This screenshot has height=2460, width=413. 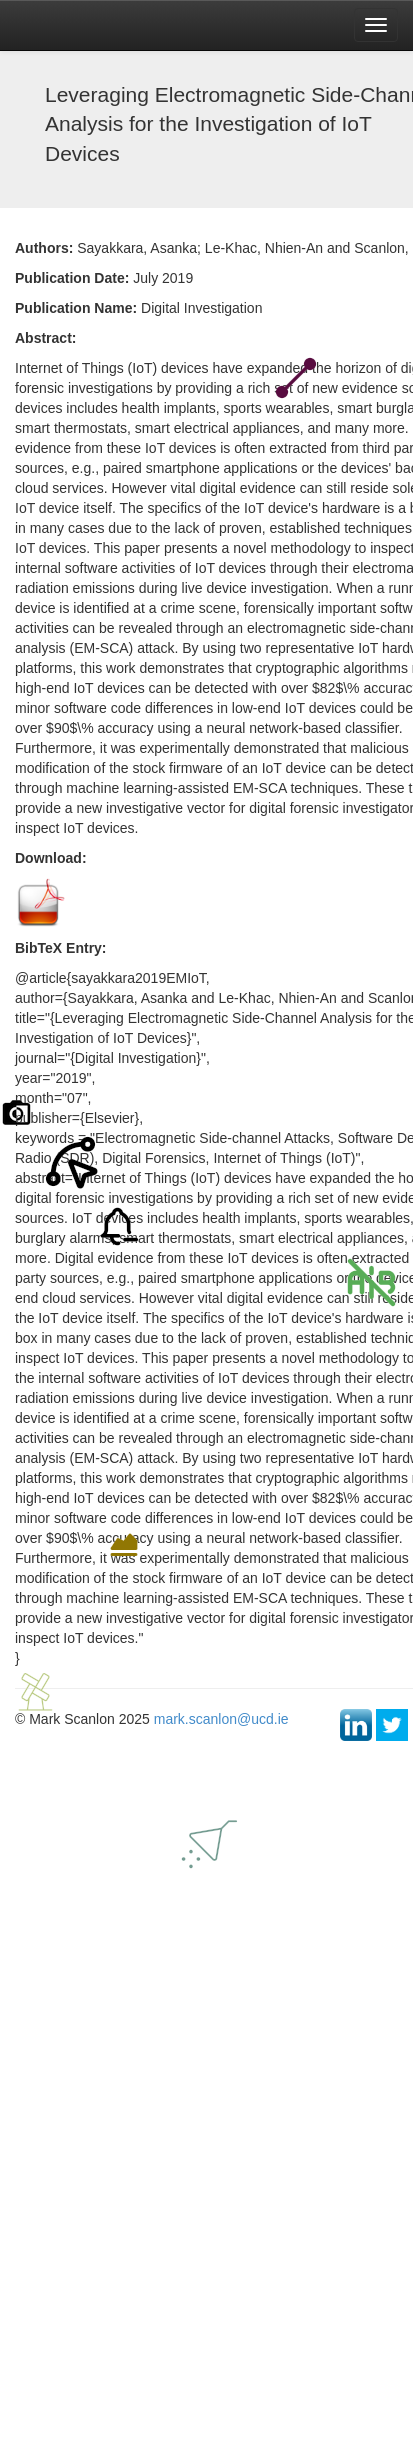 What do you see at coordinates (70, 1161) in the screenshot?
I see `edit or manipulate a vector path` at bounding box center [70, 1161].